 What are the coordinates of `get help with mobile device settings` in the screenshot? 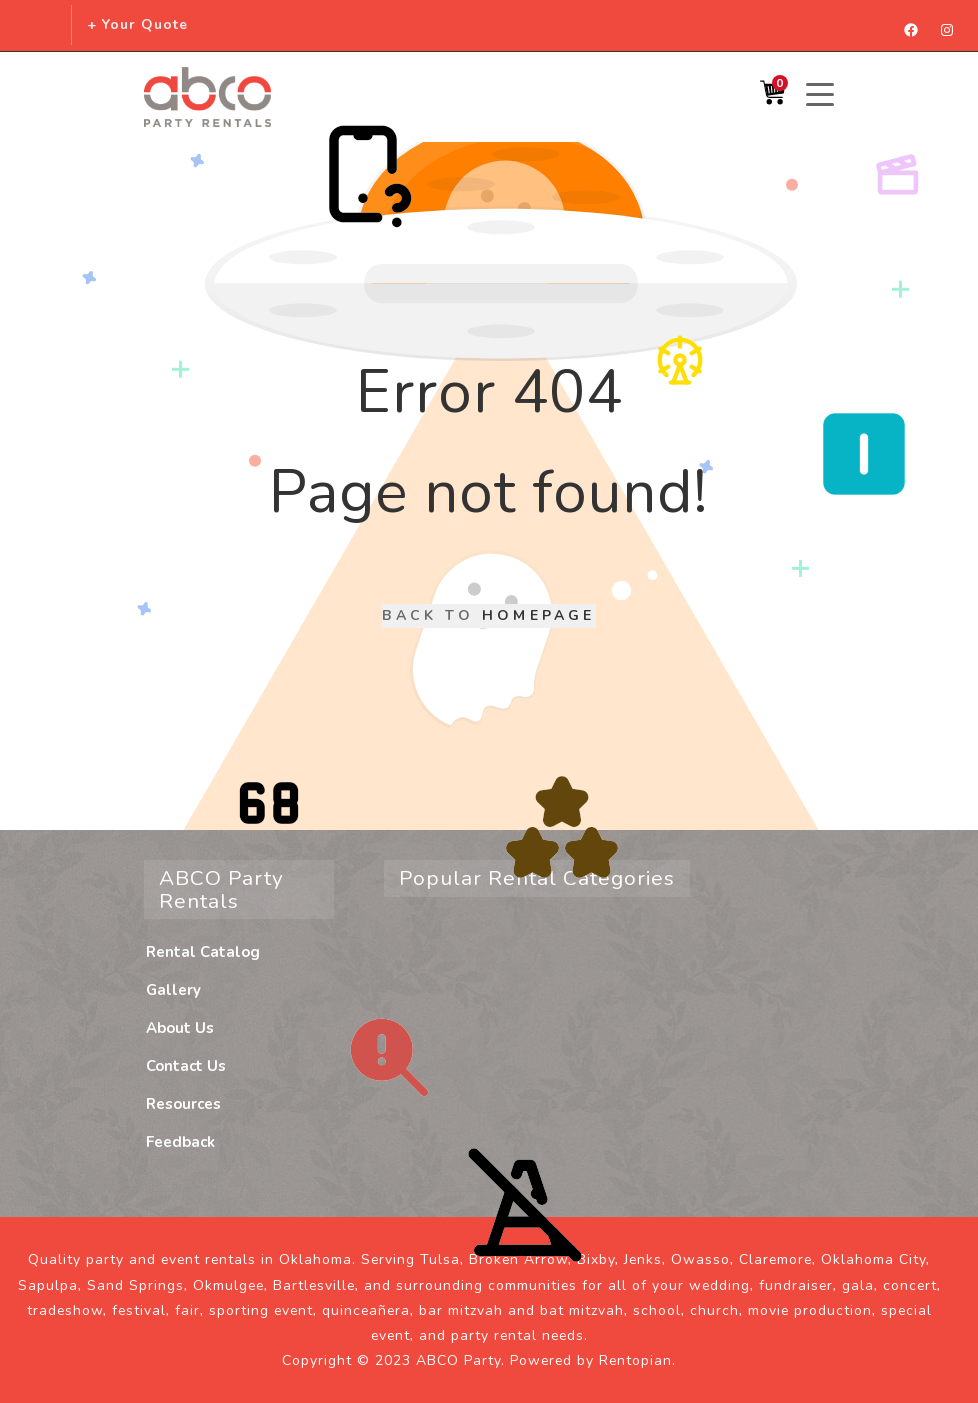 It's located at (363, 174).